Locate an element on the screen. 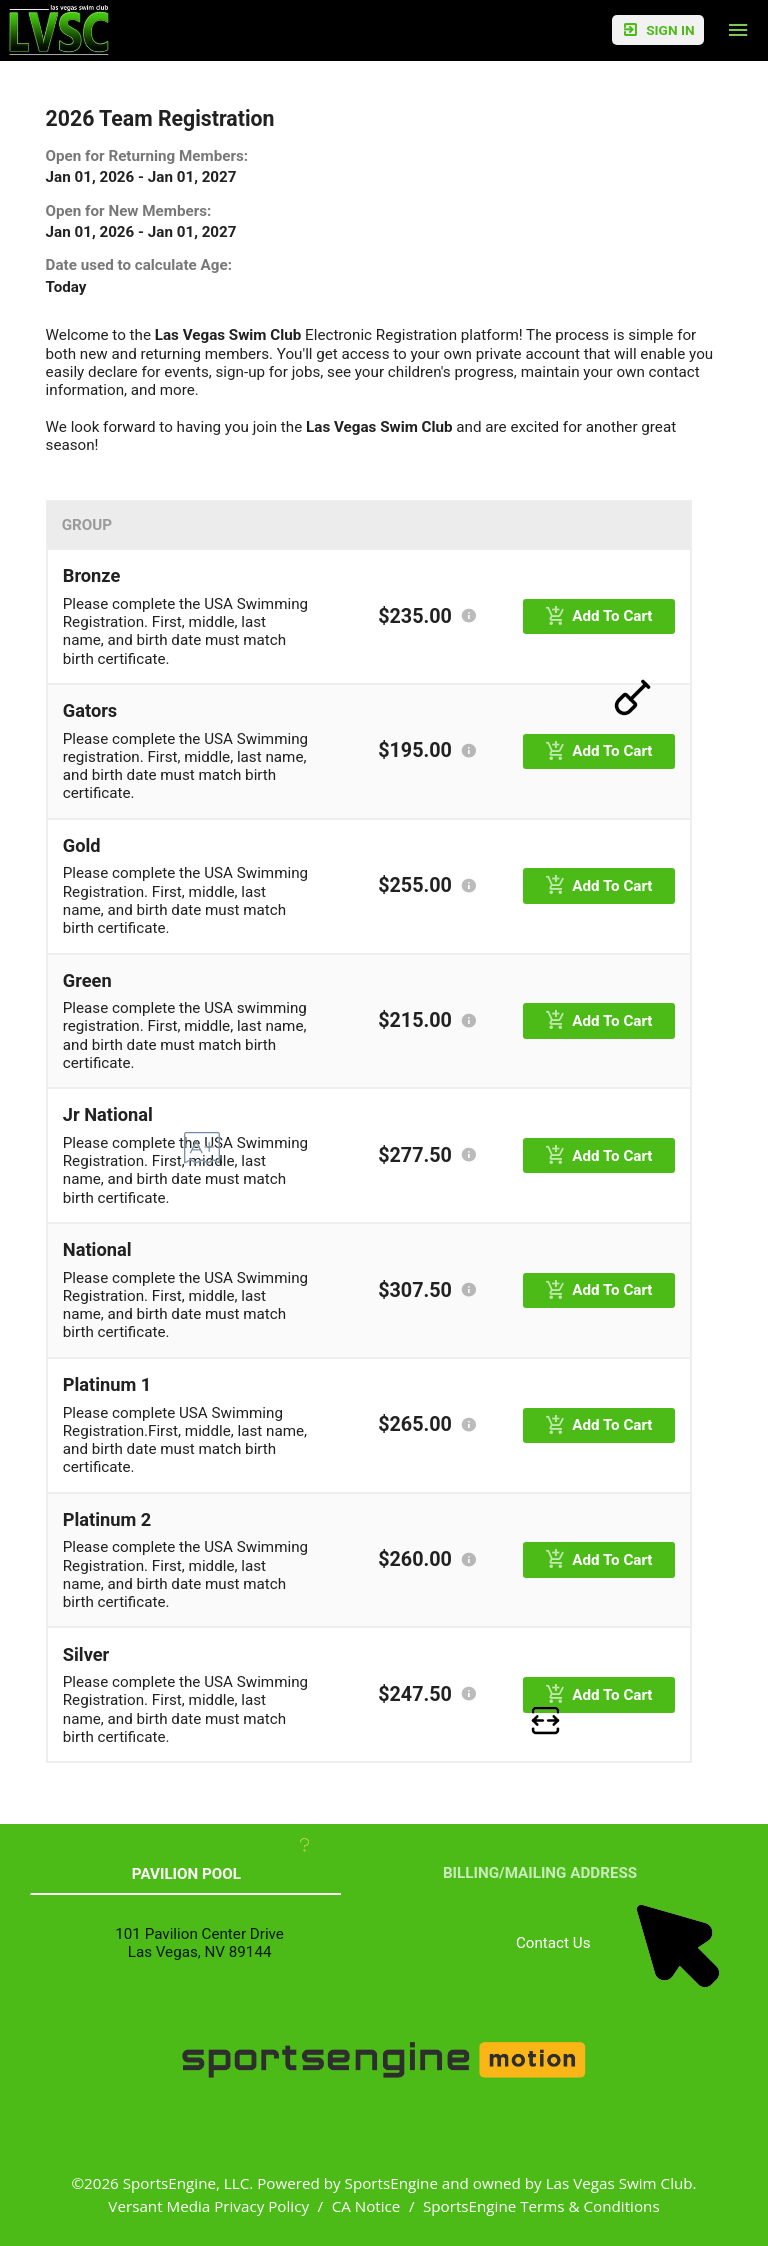  access gardening or landscaping tools is located at coordinates (633, 696).